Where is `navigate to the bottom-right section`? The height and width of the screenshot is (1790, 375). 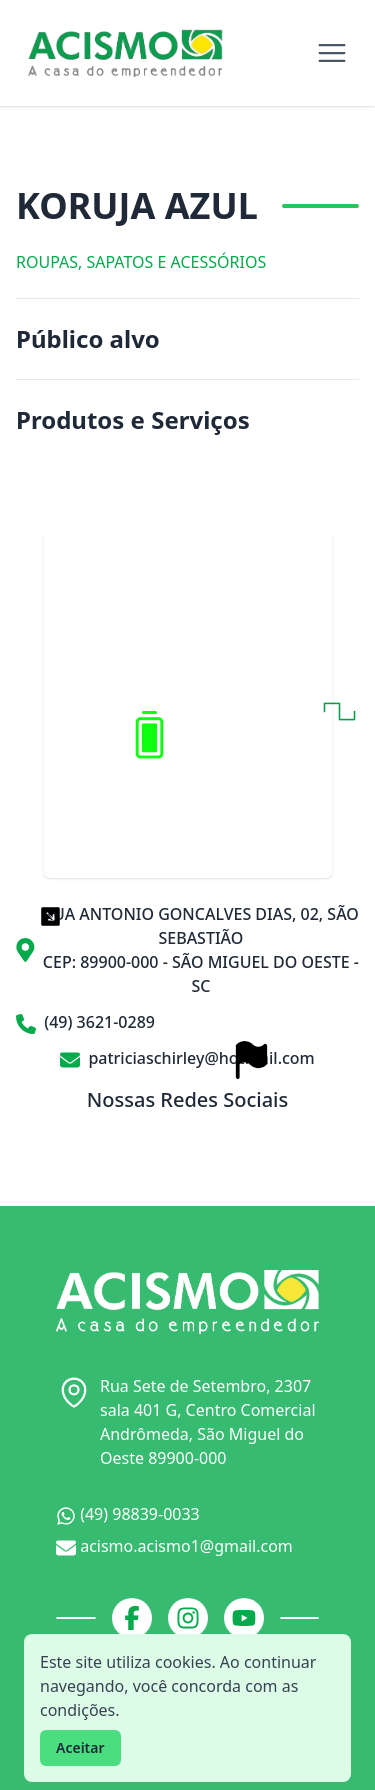
navigate to the bottom-right section is located at coordinates (50, 916).